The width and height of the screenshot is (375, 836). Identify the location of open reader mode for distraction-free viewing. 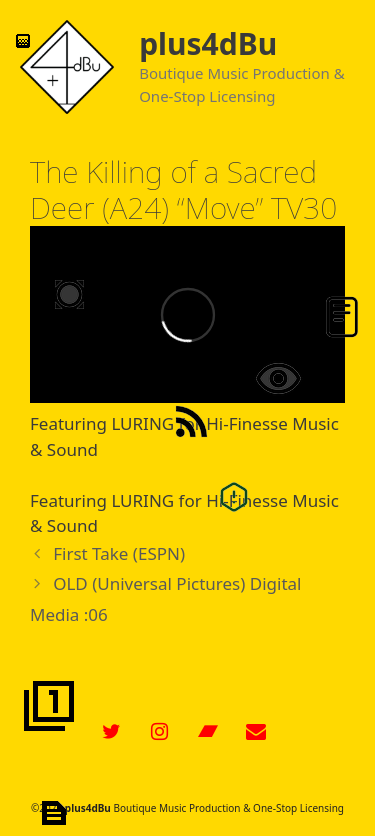
(342, 317).